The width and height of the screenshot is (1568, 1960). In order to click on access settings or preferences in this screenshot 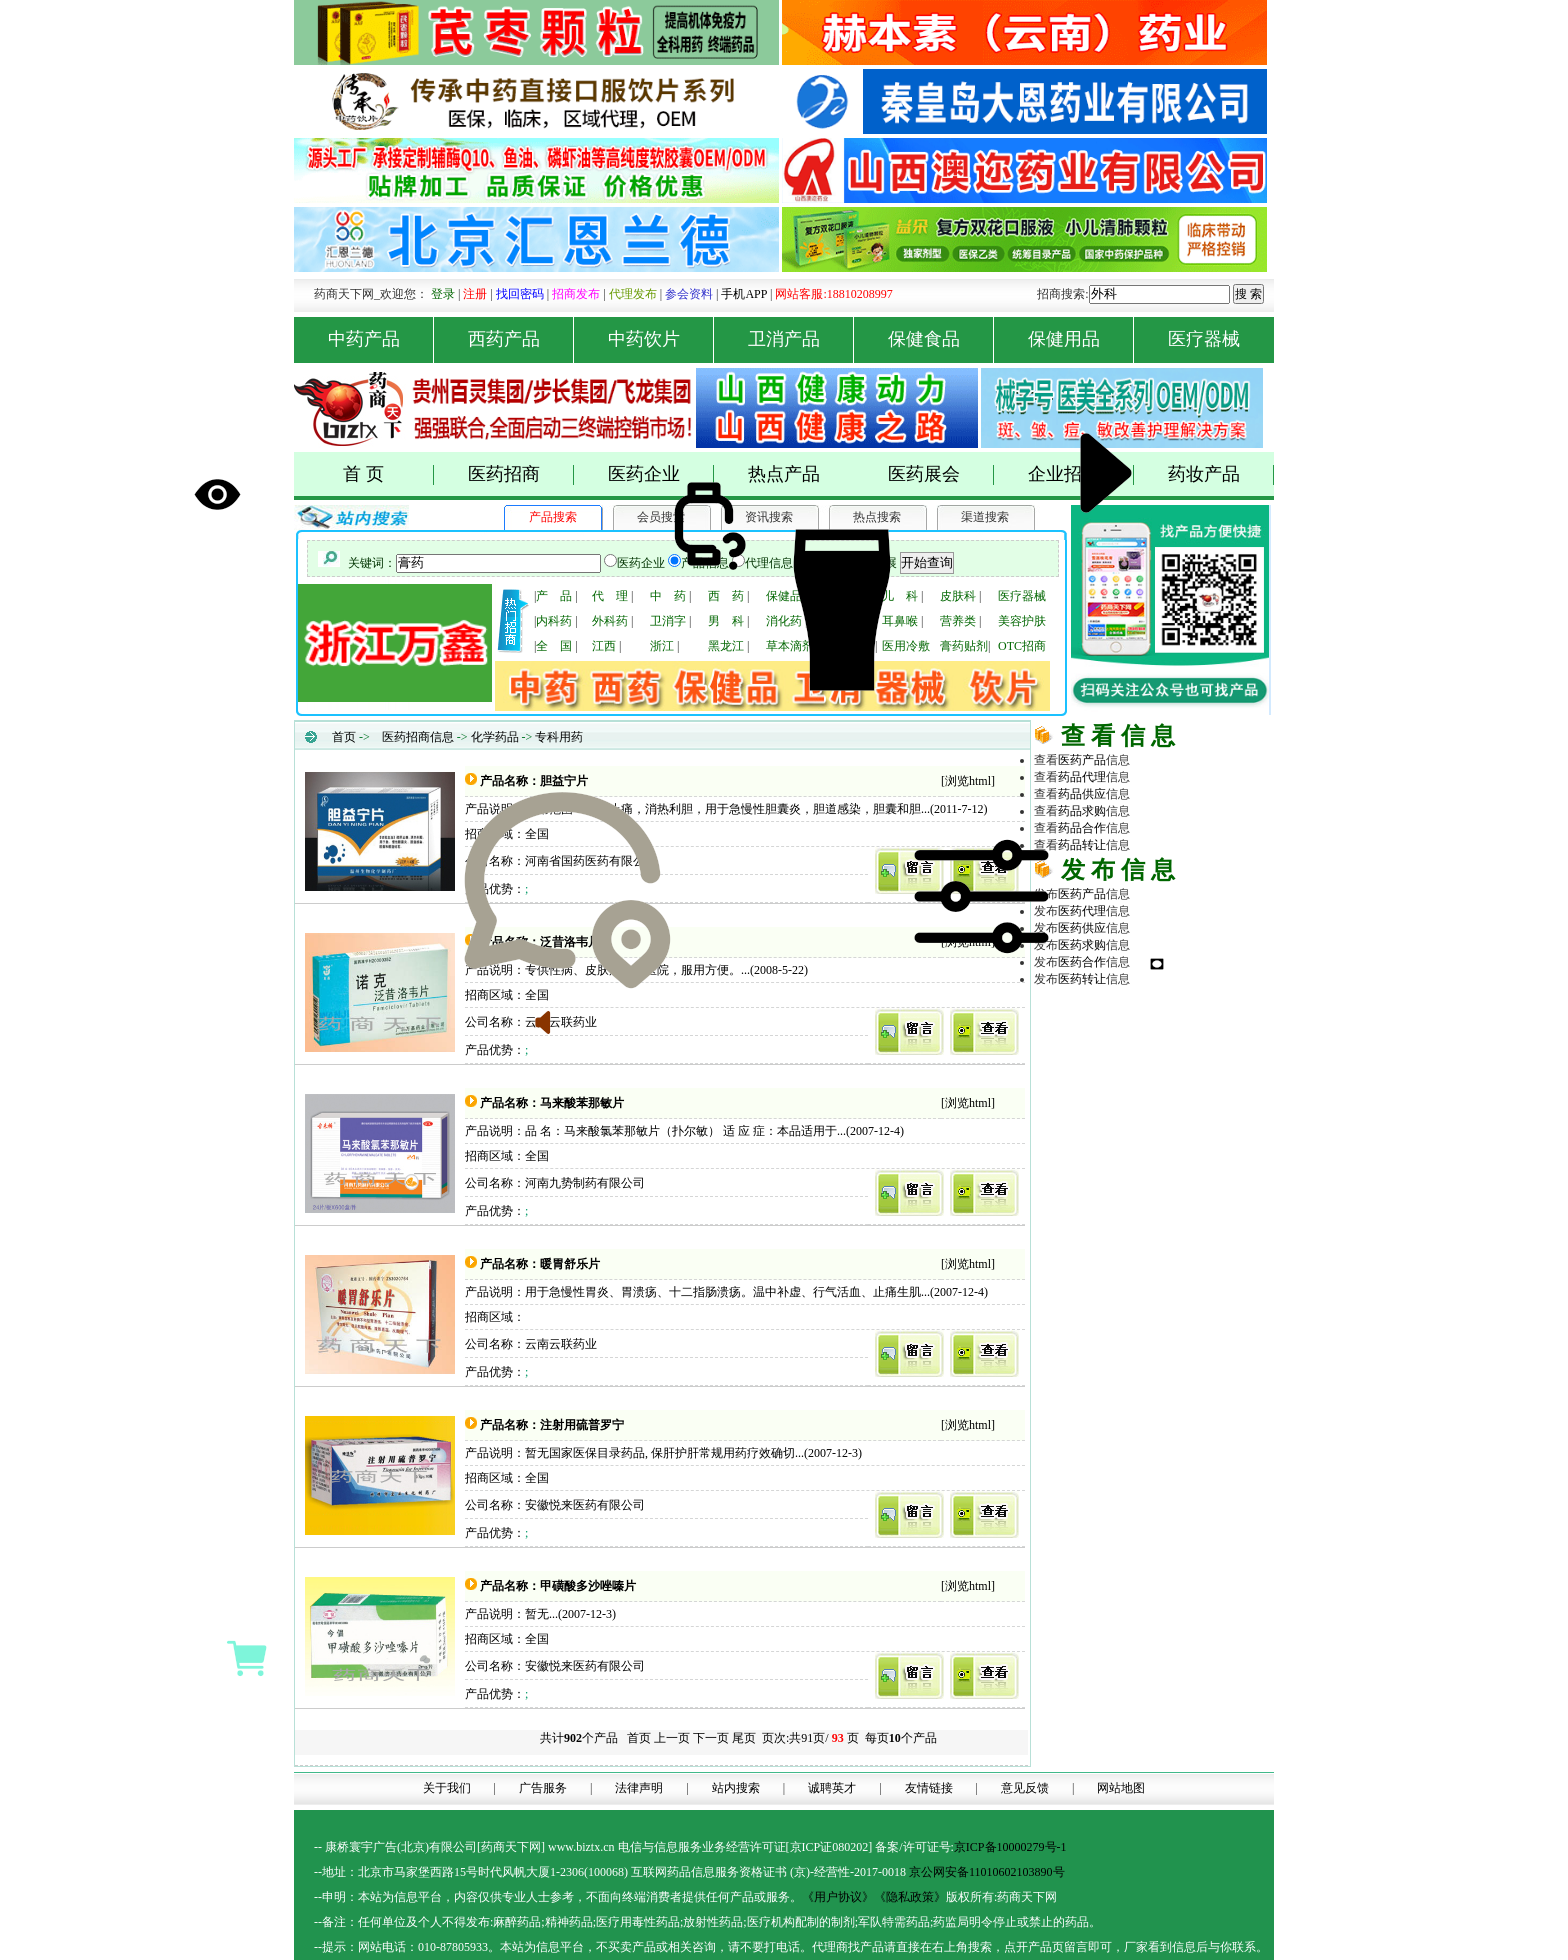, I will do `click(981, 896)`.